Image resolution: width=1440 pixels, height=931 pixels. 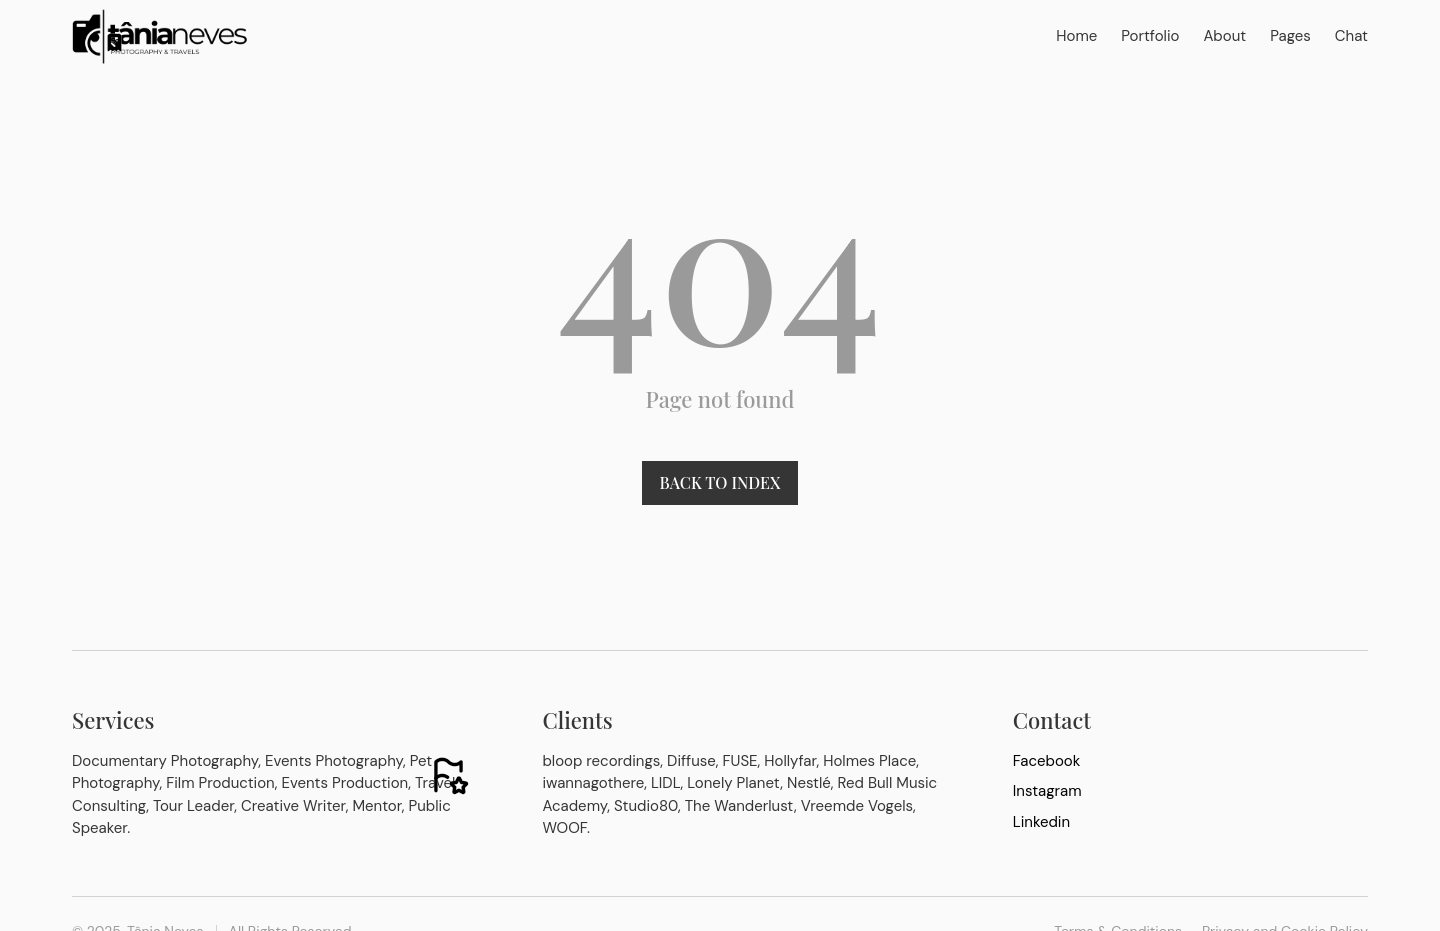 I want to click on mark as featured or important, so click(x=448, y=774).